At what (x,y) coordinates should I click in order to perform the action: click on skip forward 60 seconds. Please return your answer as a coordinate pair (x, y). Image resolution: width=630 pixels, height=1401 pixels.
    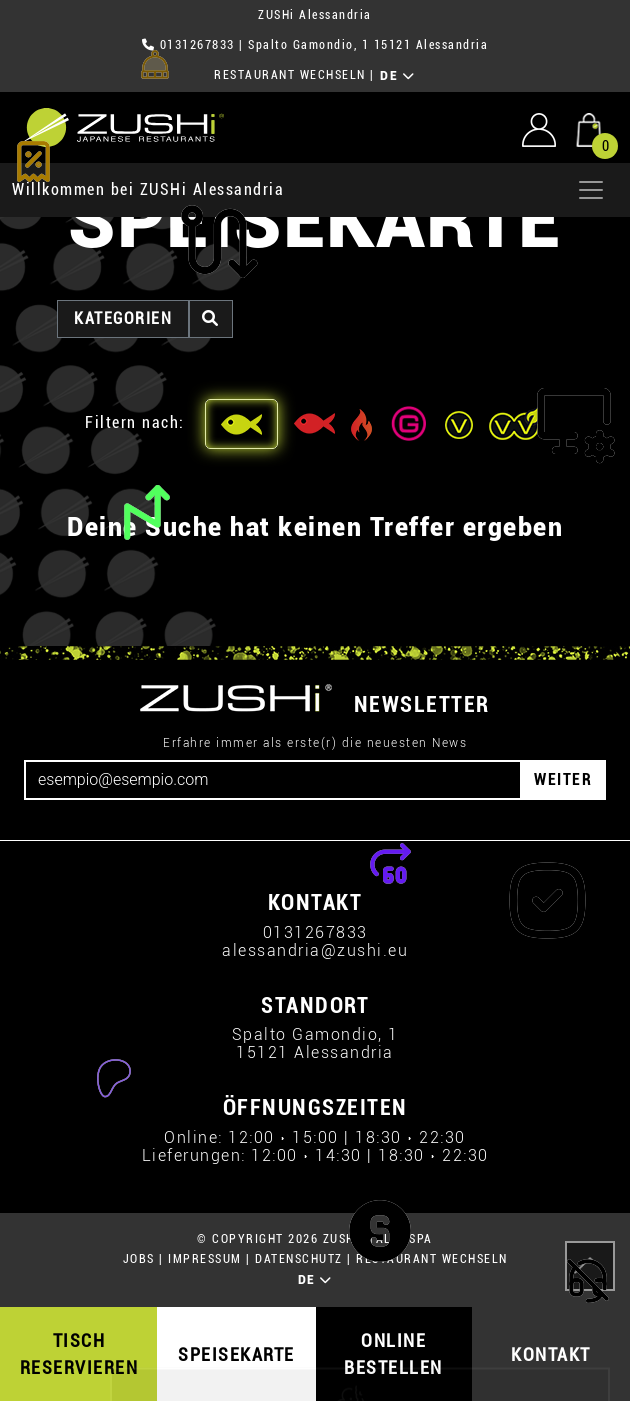
    Looking at the image, I should click on (391, 864).